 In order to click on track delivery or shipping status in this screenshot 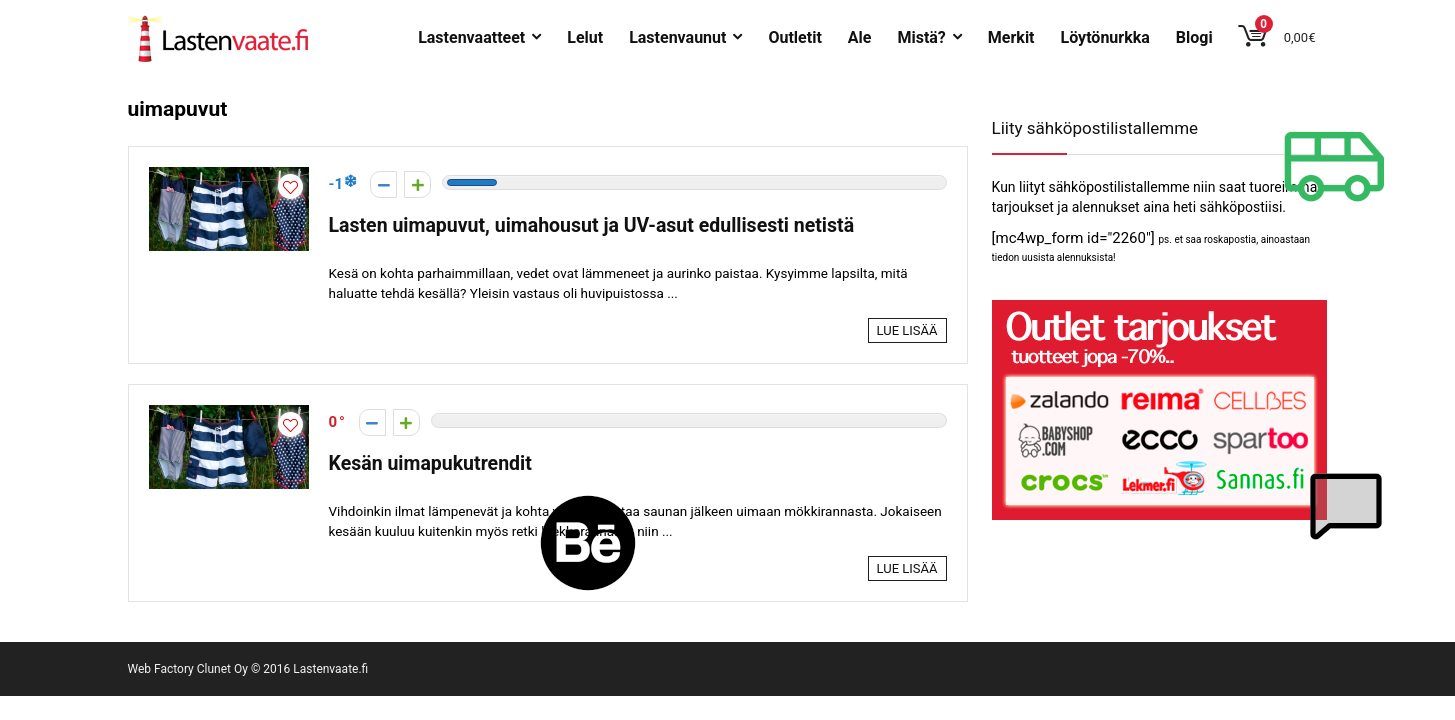, I will do `click(1331, 165)`.